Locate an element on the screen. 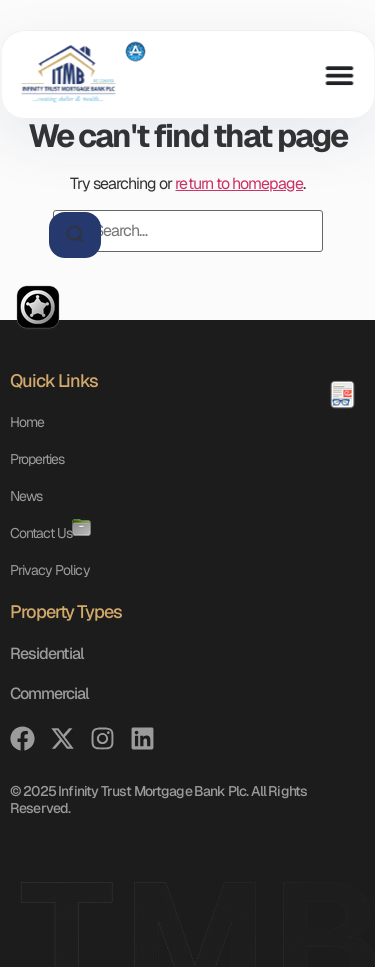  open software properties settings is located at coordinates (135, 51).